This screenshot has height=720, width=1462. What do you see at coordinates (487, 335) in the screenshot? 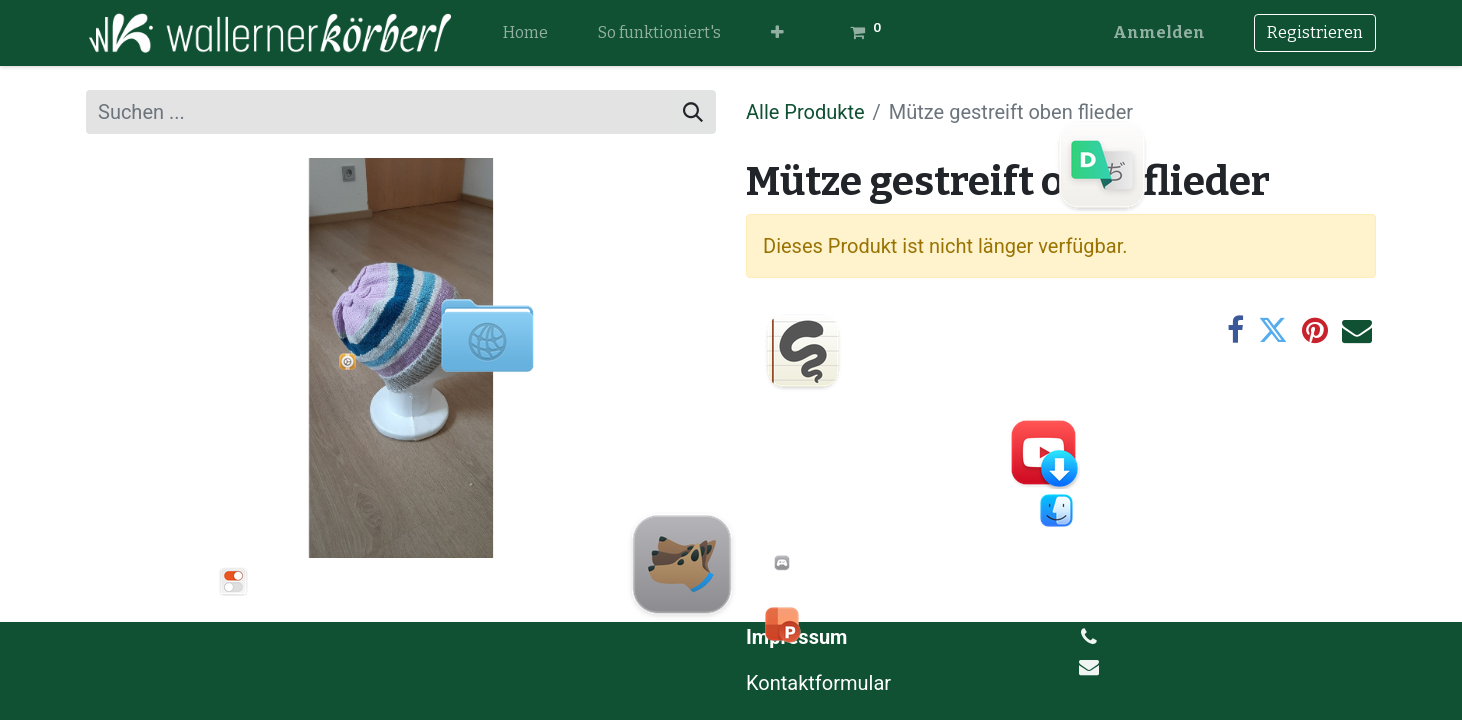
I see `folder containing HTML or web-related files` at bounding box center [487, 335].